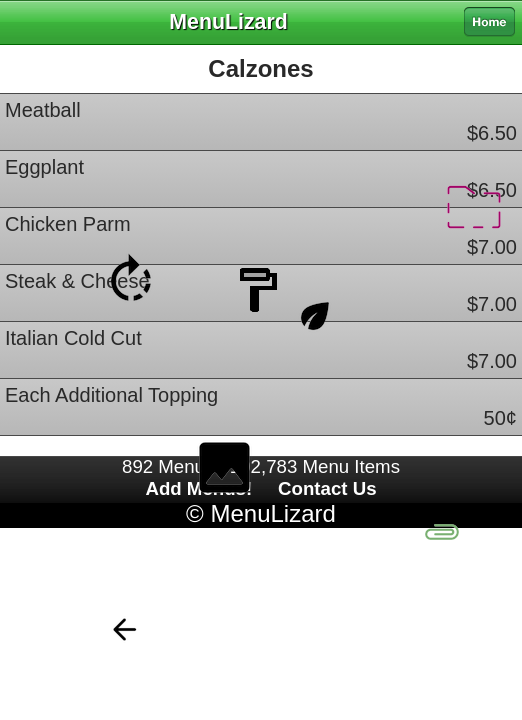 Image resolution: width=522 pixels, height=720 pixels. I want to click on empty or placeholder folder, so click(474, 206).